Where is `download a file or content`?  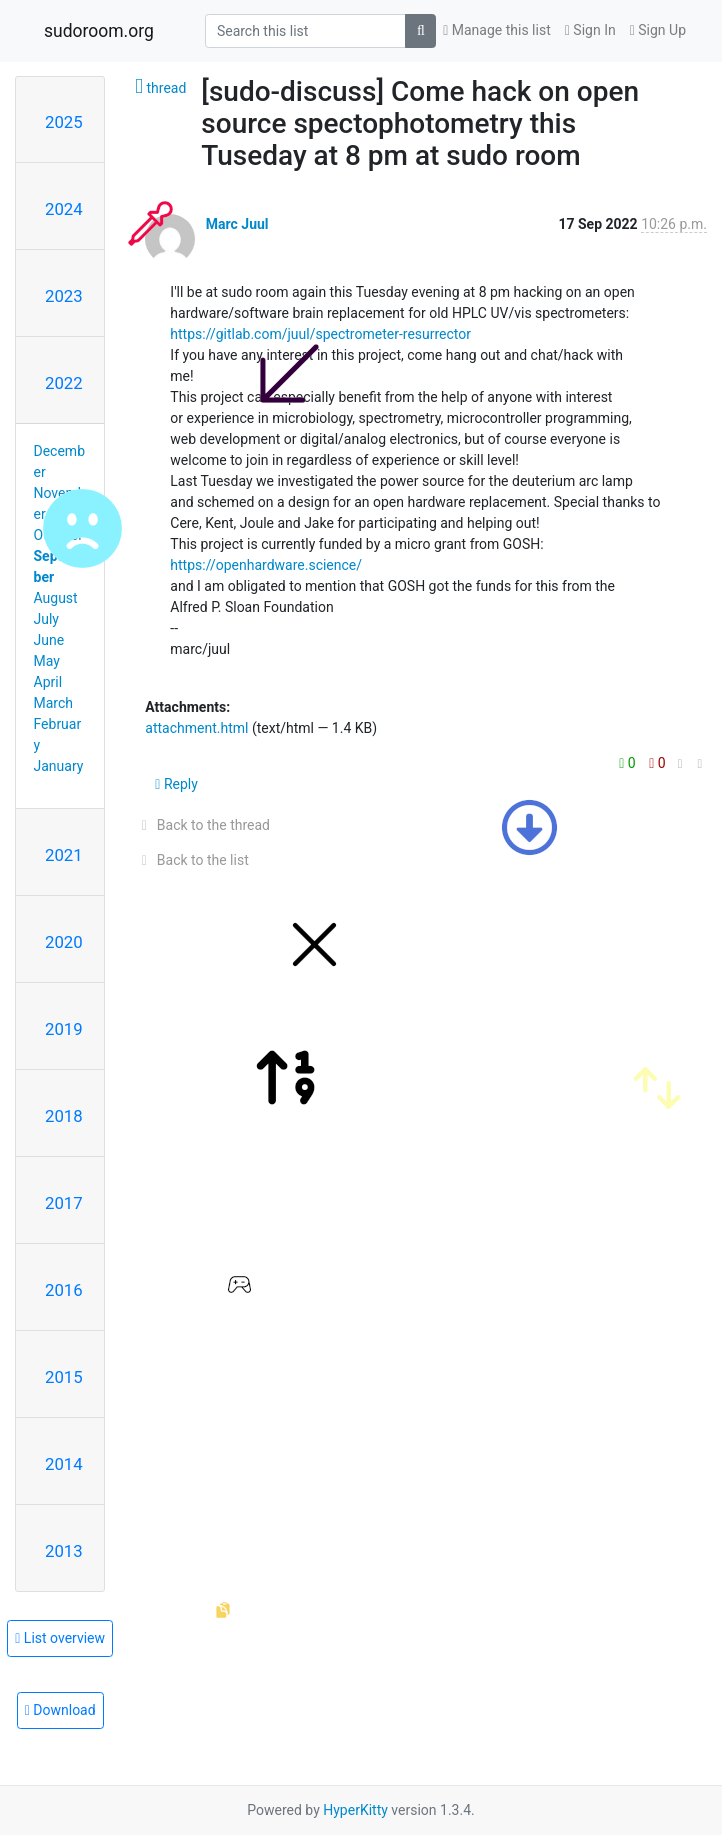 download a file or content is located at coordinates (529, 827).